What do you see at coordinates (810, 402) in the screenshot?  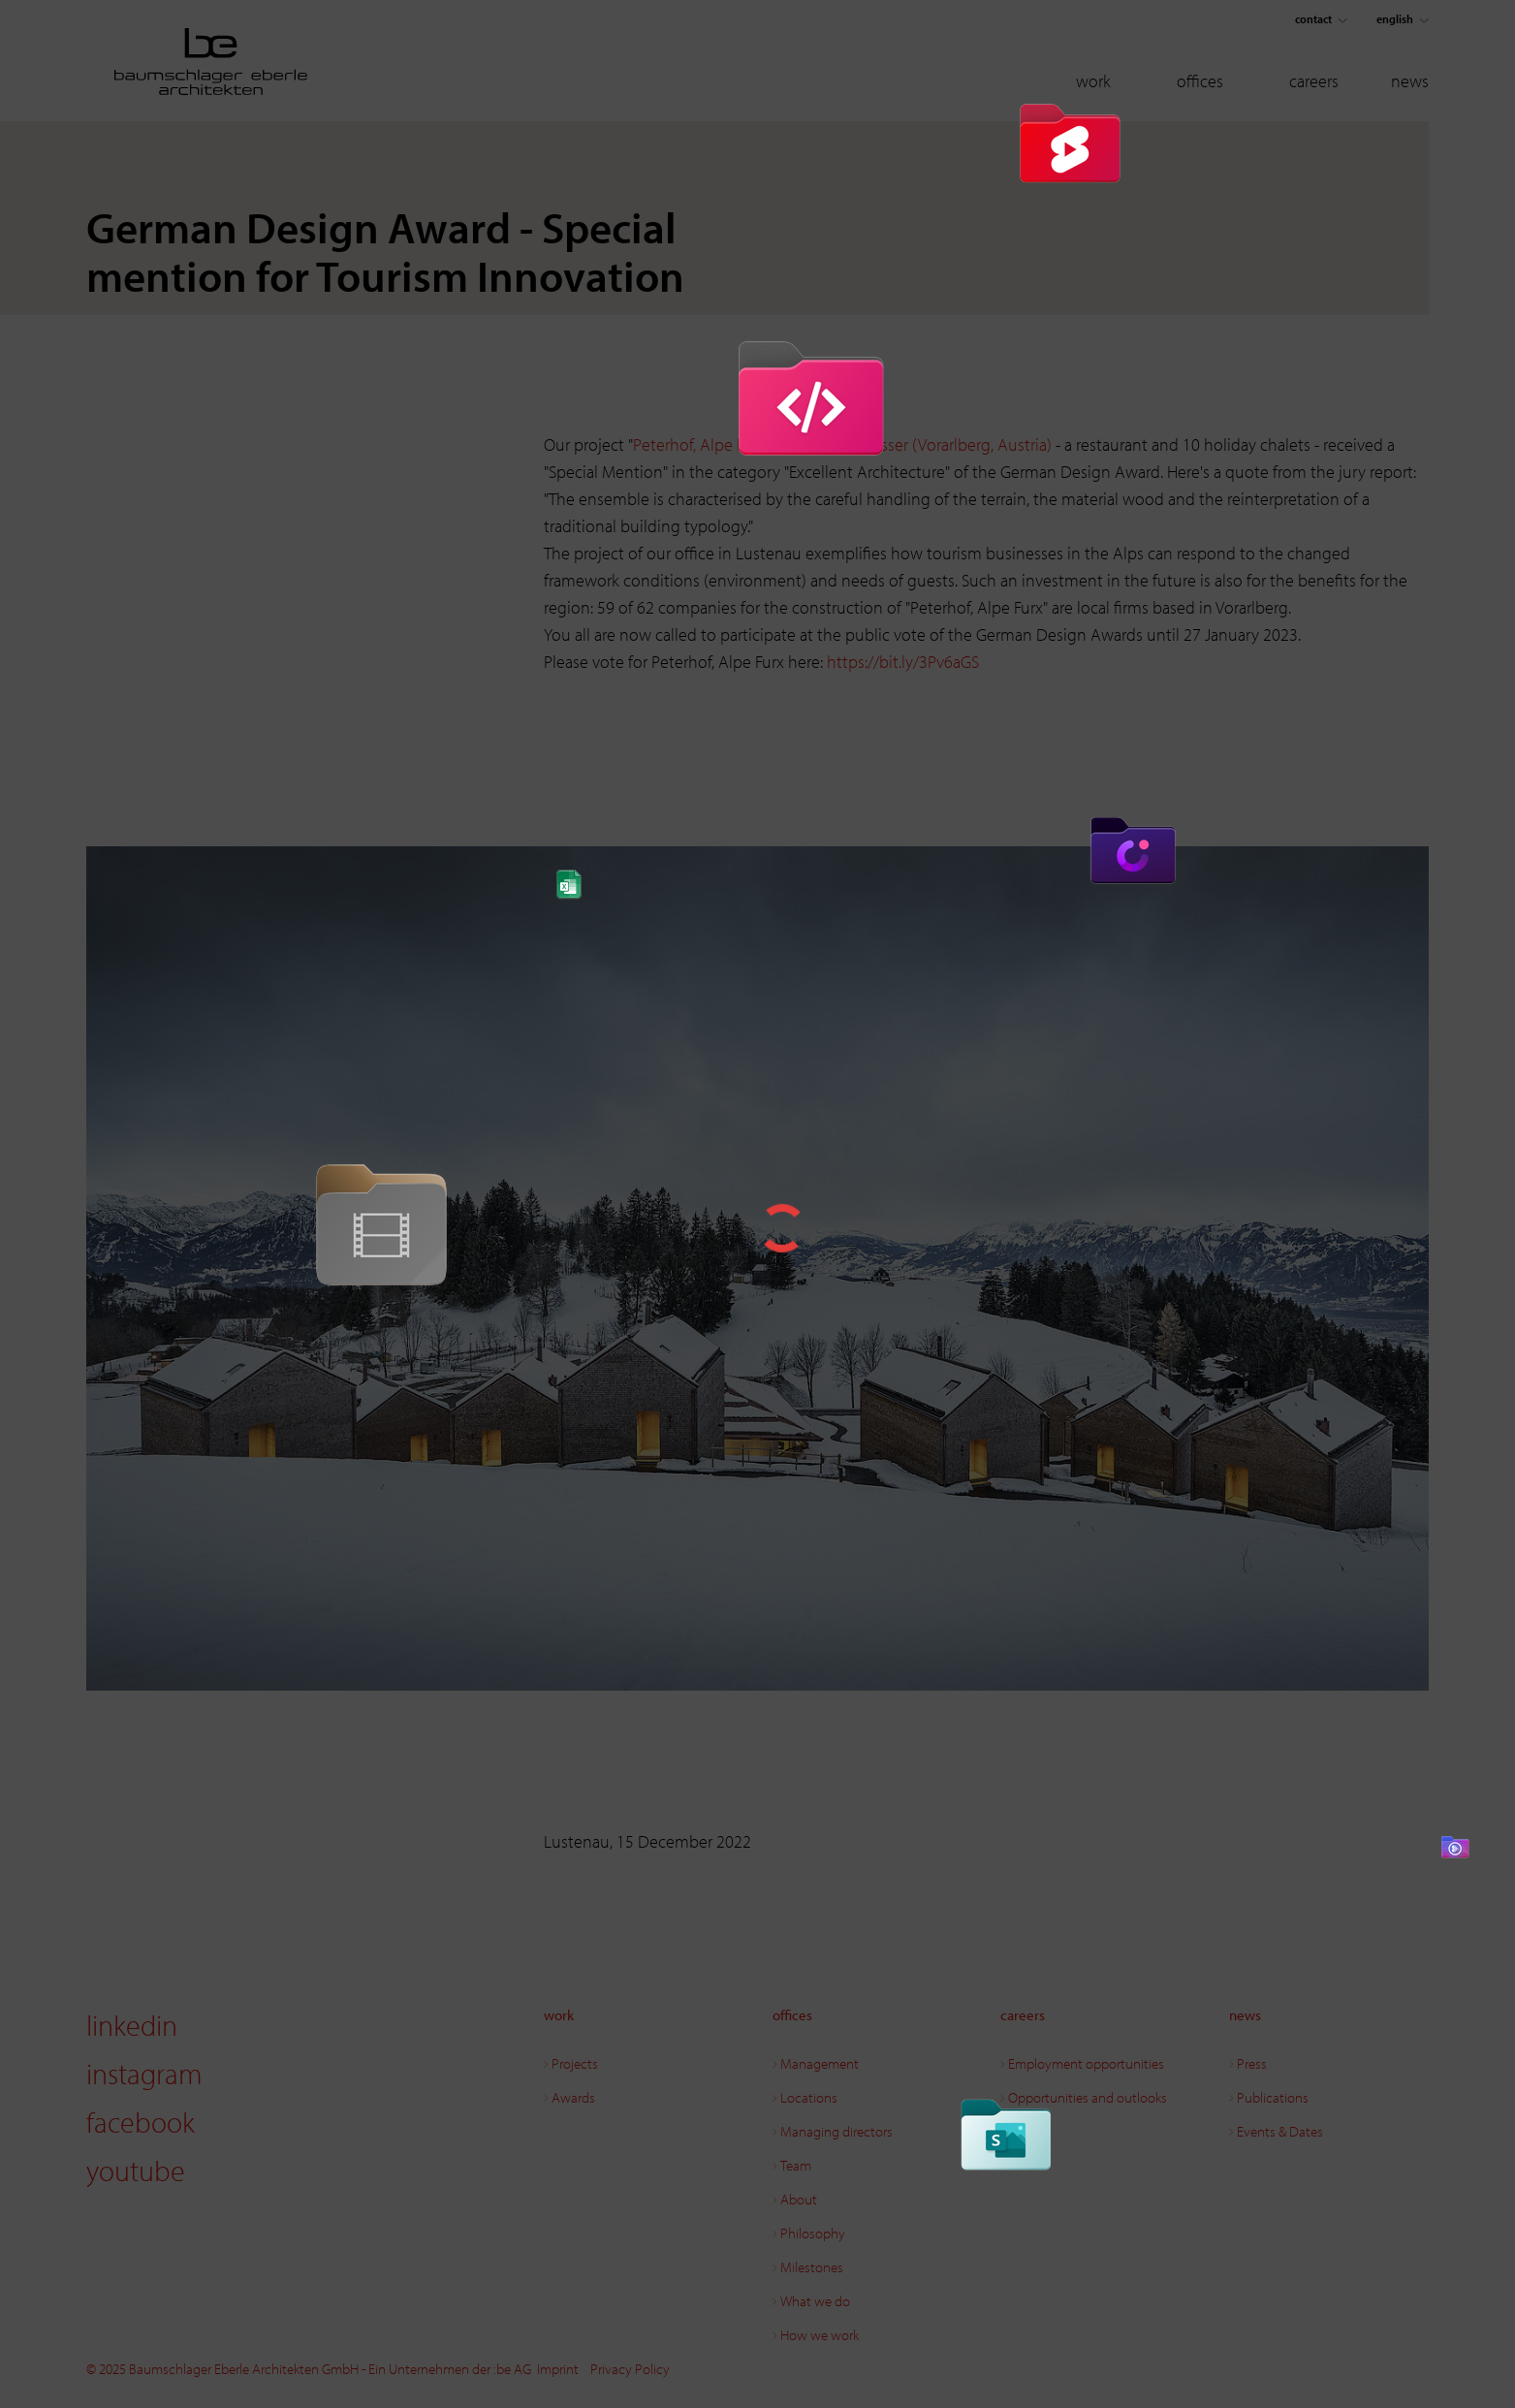 I see `open folder containing programming or code files` at bounding box center [810, 402].